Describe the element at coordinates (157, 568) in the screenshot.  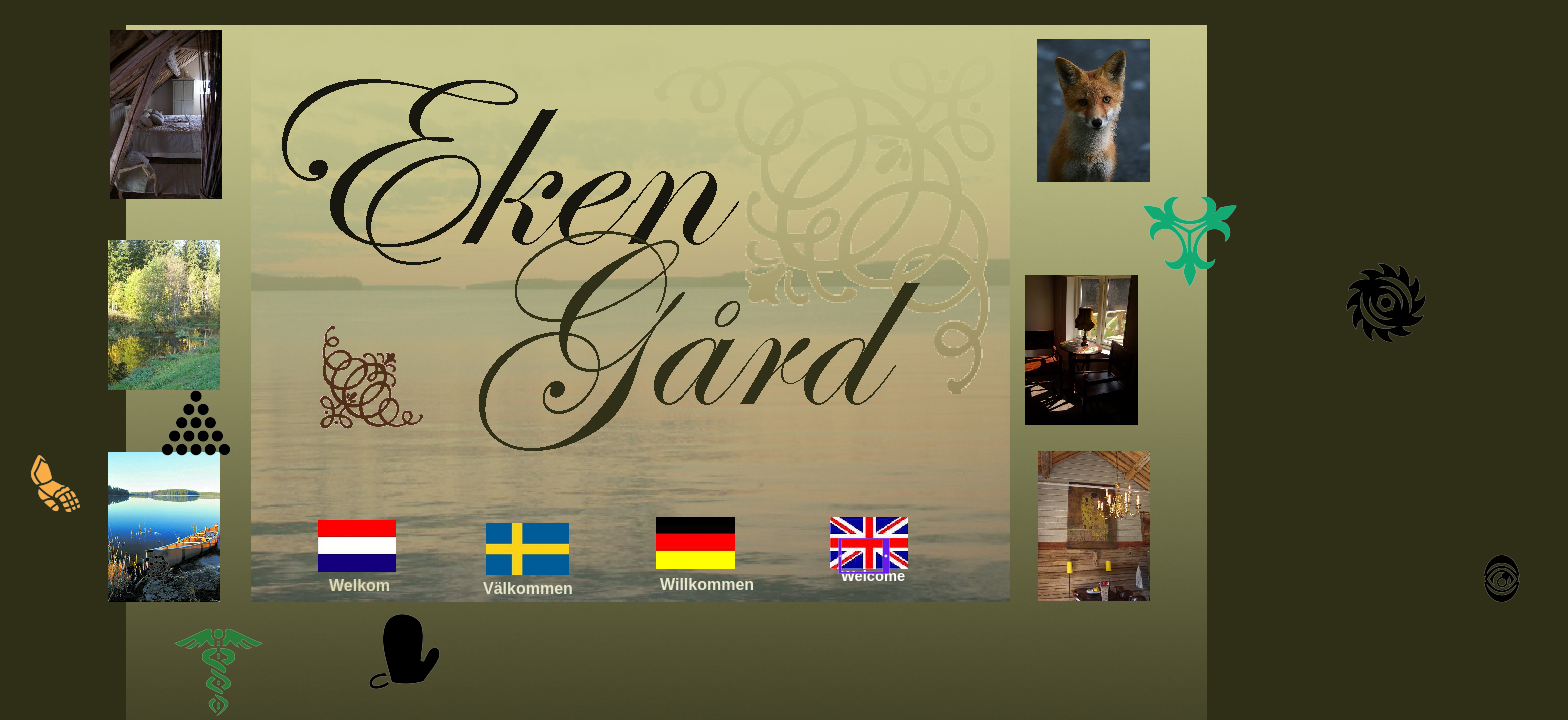
I see `represents a trap or hazard in gameplay` at that location.